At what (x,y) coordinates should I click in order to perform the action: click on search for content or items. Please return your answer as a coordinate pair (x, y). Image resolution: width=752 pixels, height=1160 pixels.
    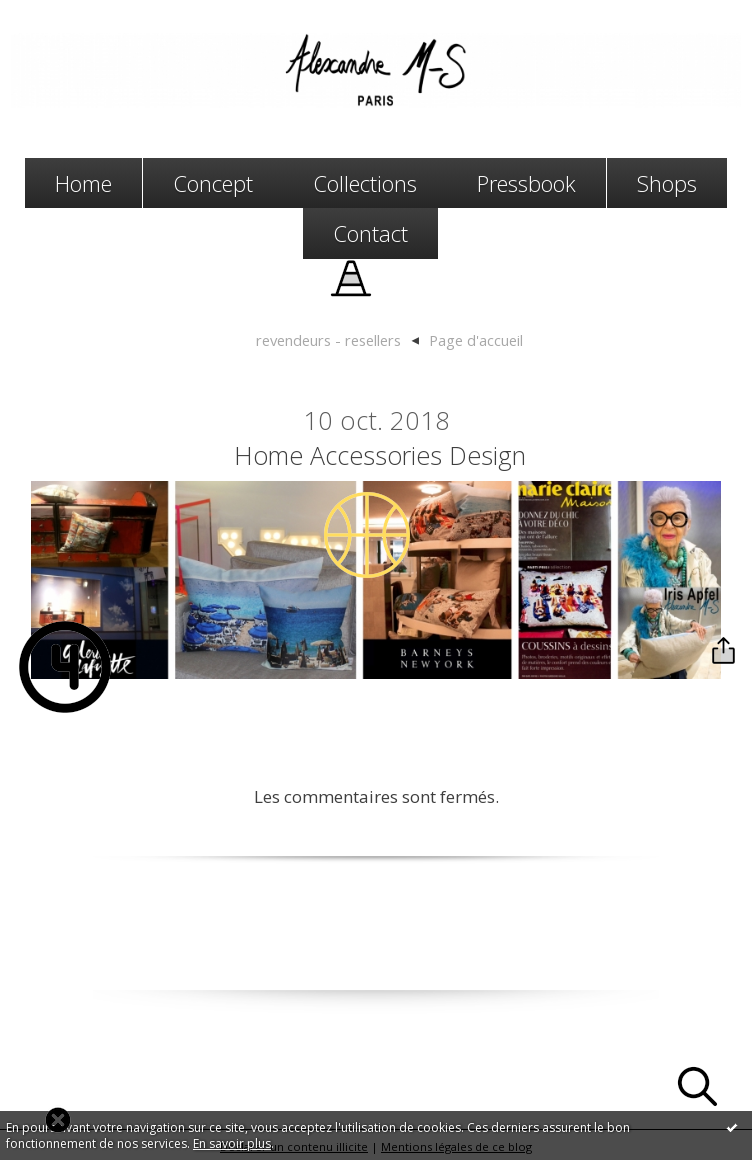
    Looking at the image, I should click on (697, 1086).